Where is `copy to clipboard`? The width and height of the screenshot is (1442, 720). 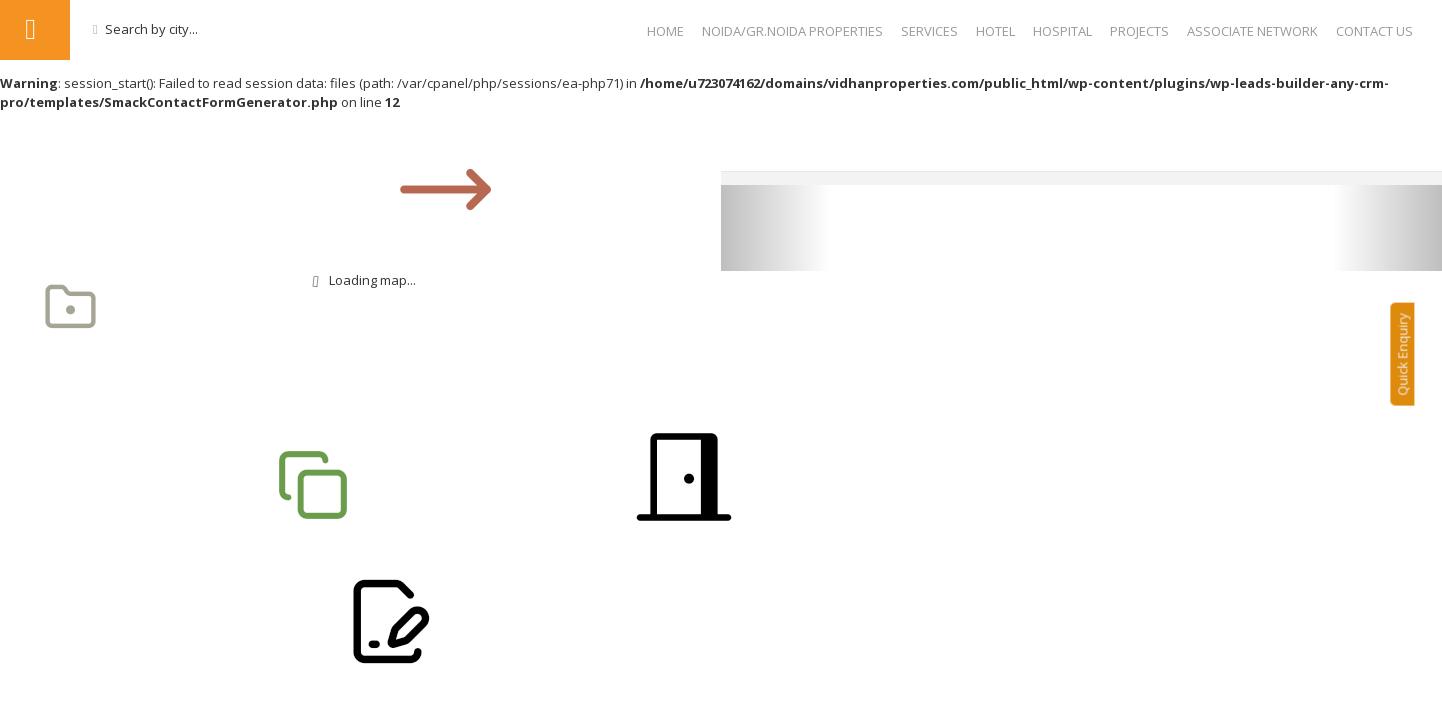
copy to clipboard is located at coordinates (313, 485).